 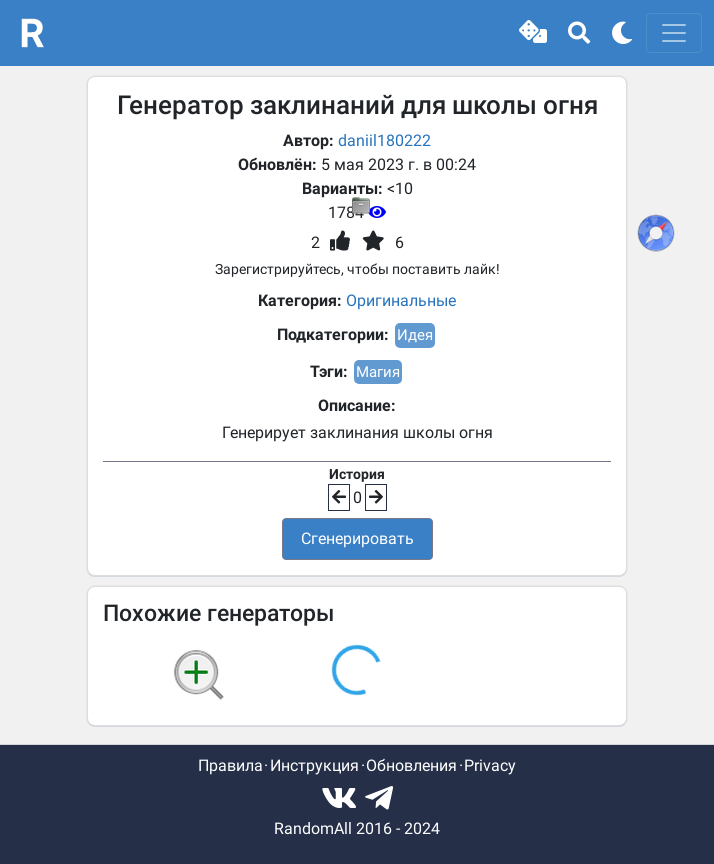 What do you see at coordinates (361, 205) in the screenshot?
I see `open the file manager application` at bounding box center [361, 205].